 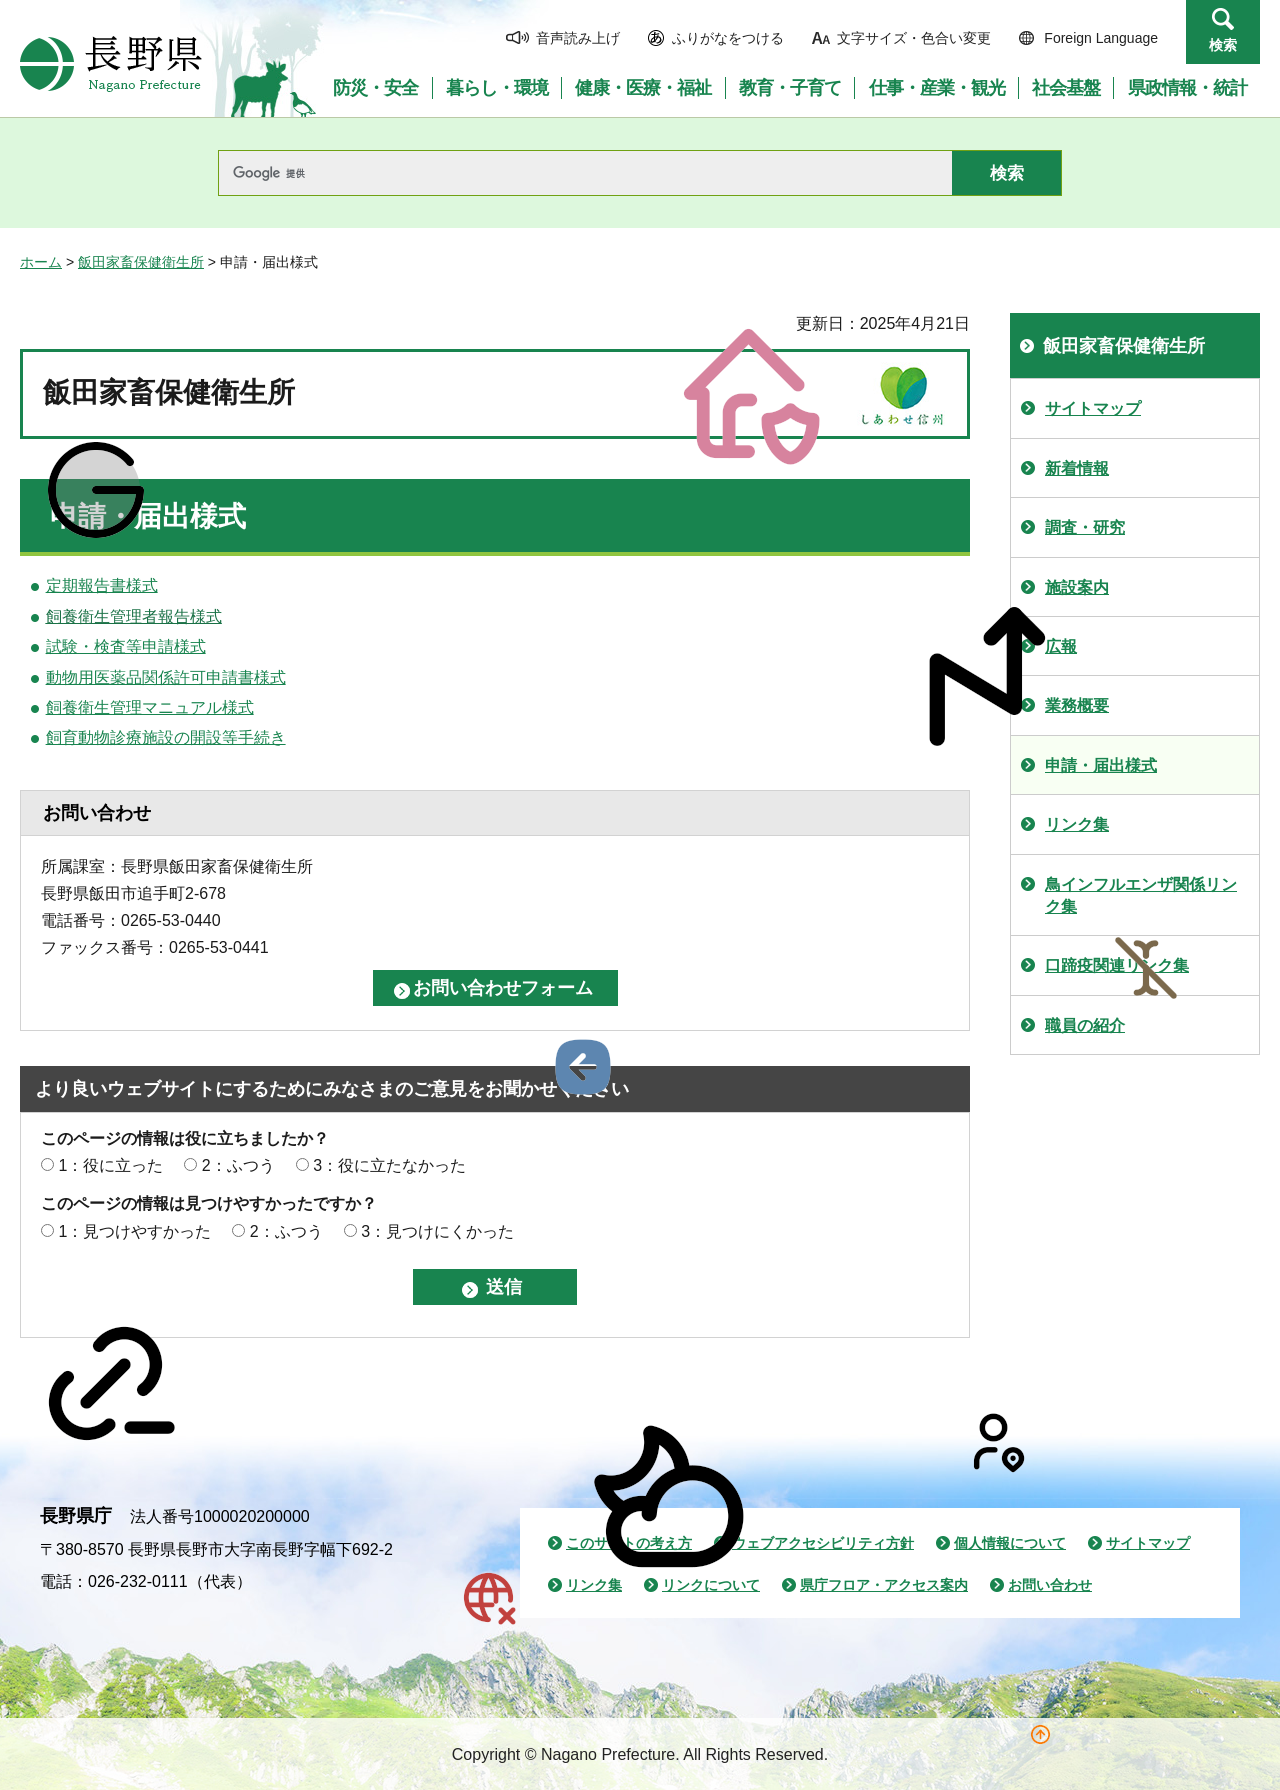 What do you see at coordinates (1040, 1734) in the screenshot?
I see `scroll to top of page` at bounding box center [1040, 1734].